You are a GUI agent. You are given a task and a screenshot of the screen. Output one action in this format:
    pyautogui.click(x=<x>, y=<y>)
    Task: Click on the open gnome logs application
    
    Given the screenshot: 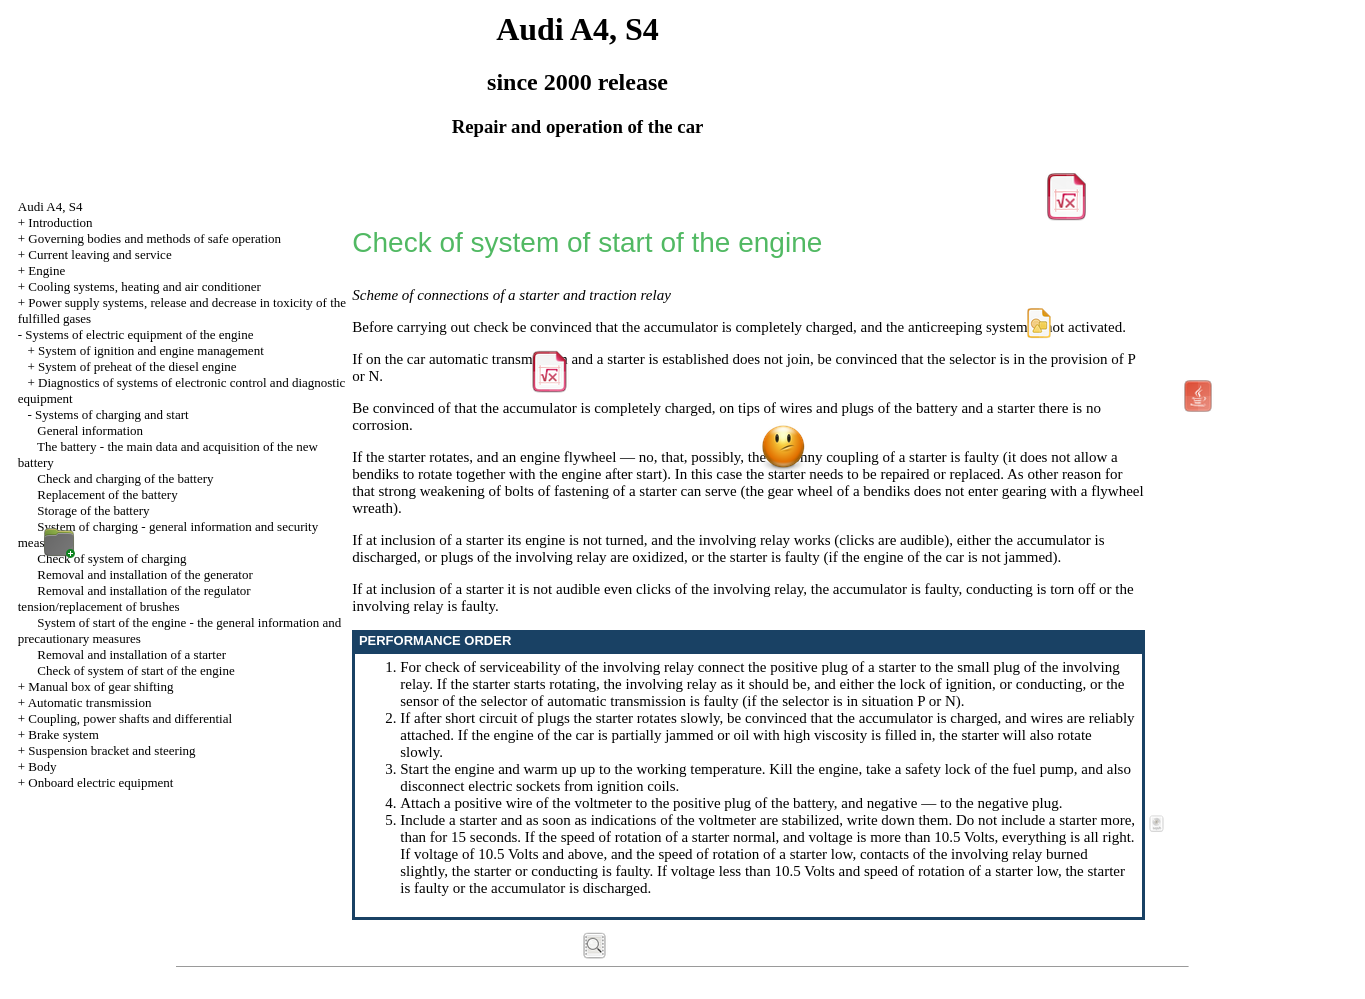 What is the action you would take?
    pyautogui.click(x=594, y=945)
    